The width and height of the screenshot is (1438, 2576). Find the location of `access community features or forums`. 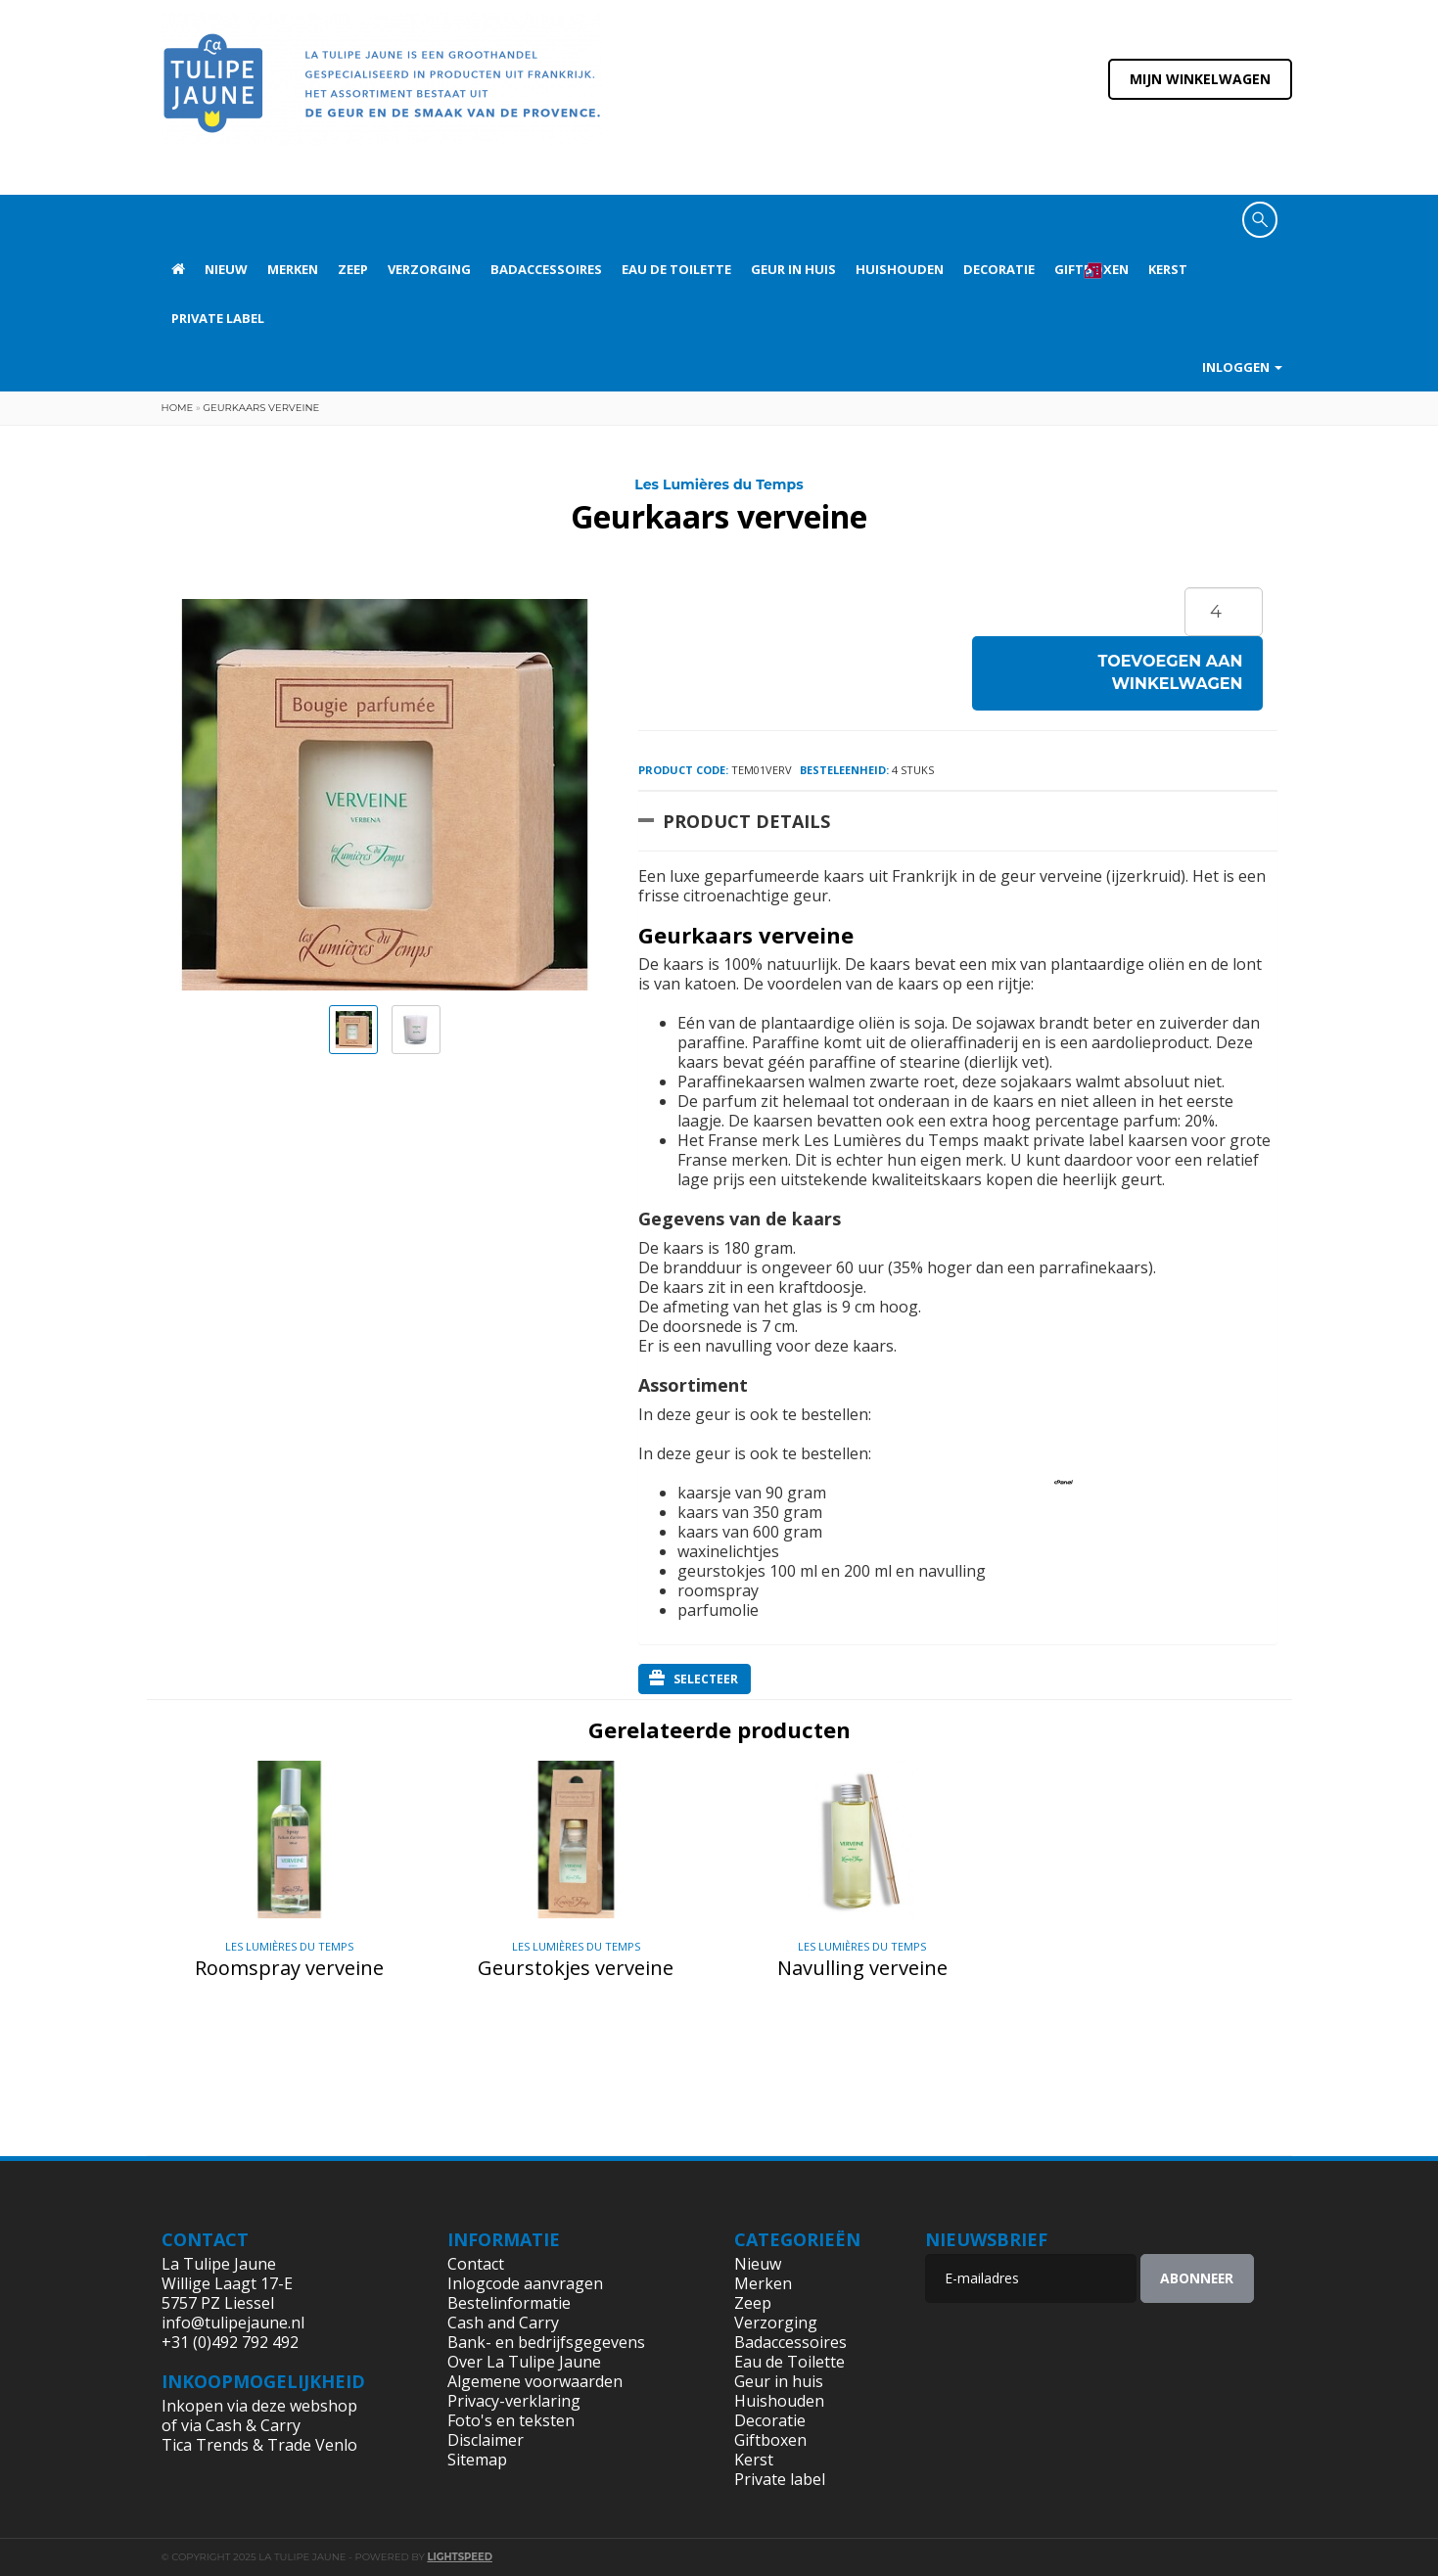

access community features or forums is located at coordinates (1092, 270).